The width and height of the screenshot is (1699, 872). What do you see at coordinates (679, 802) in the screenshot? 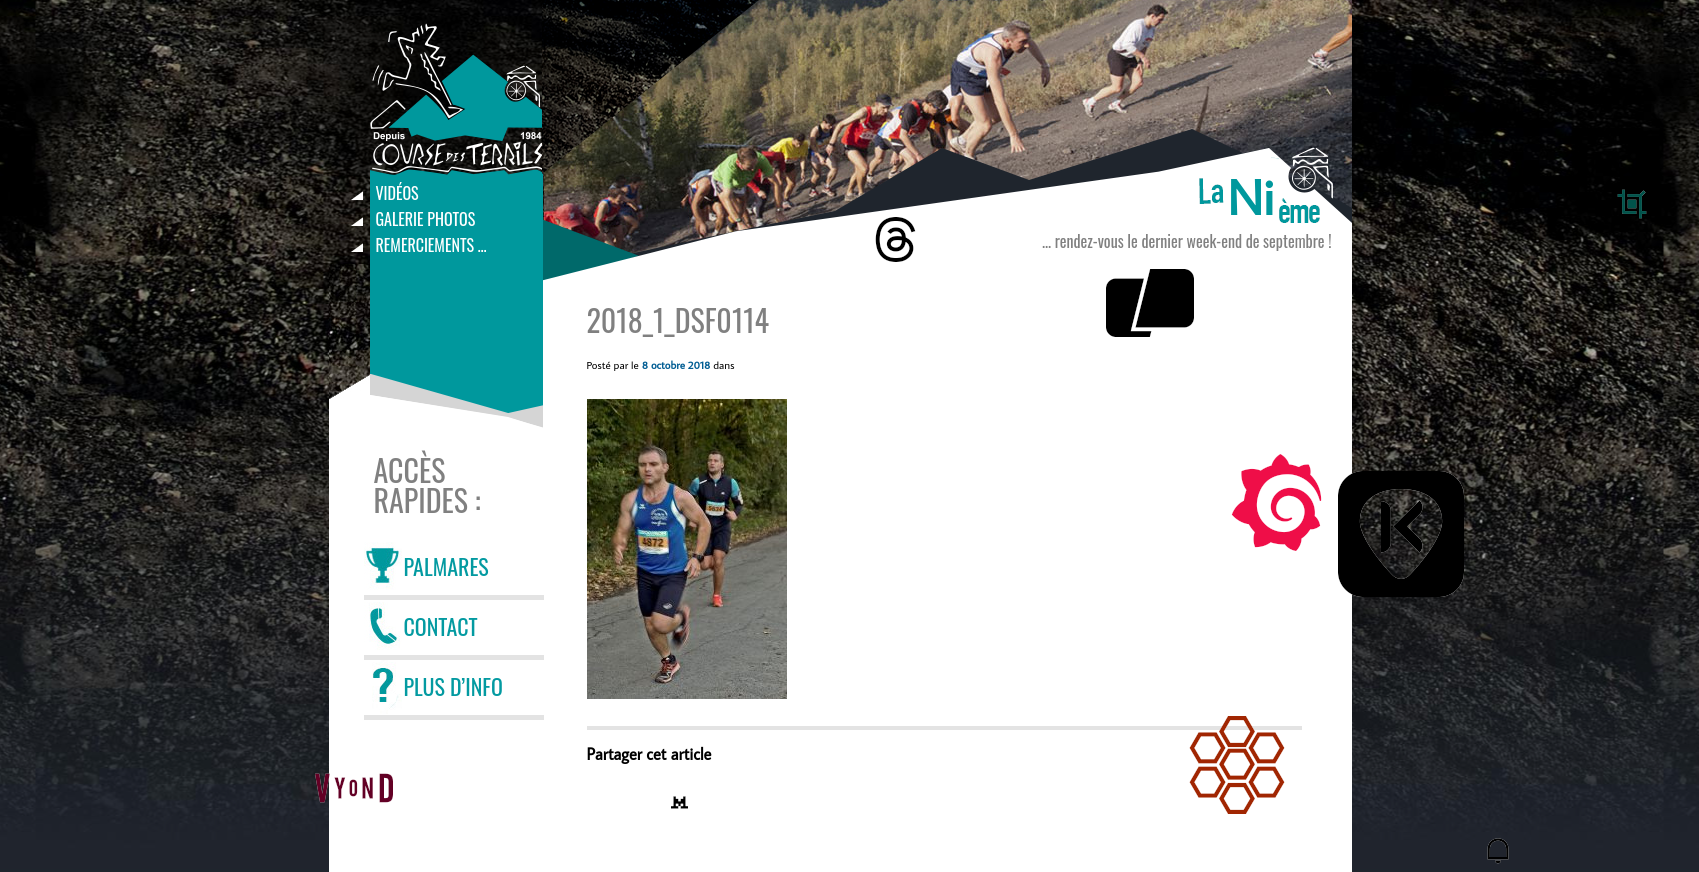
I see `Mistral AI logo` at bounding box center [679, 802].